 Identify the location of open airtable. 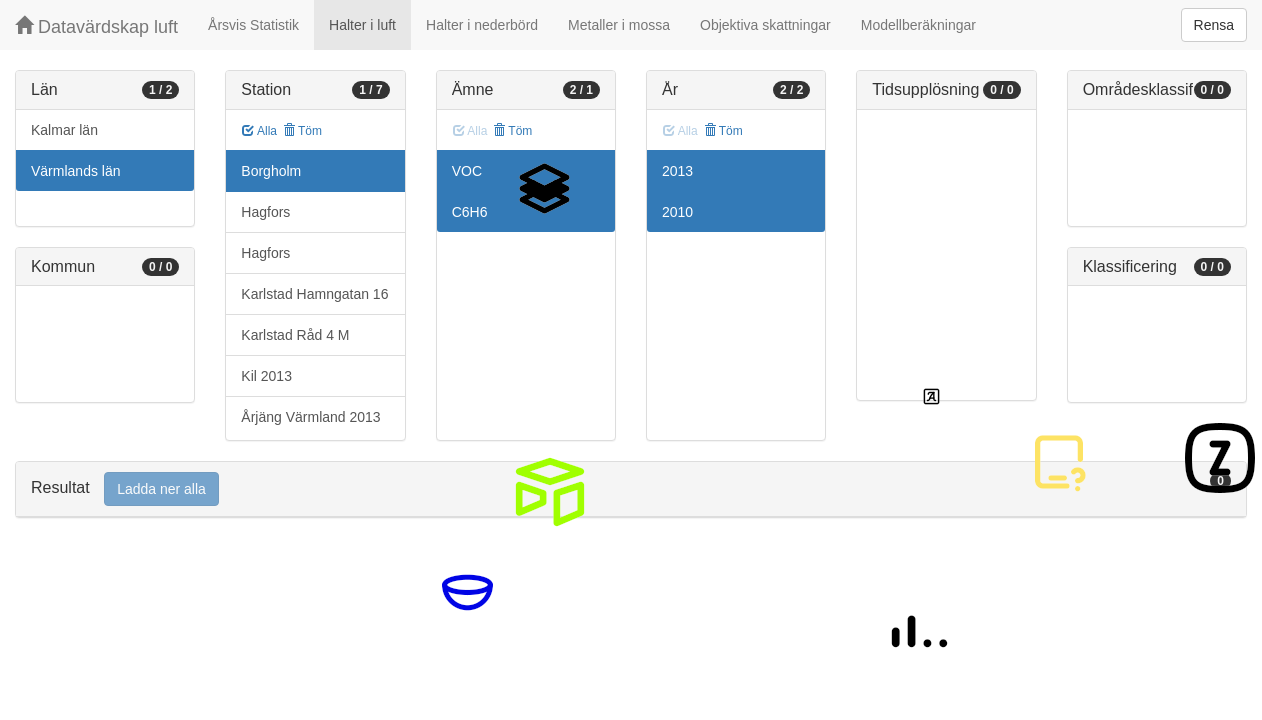
(550, 492).